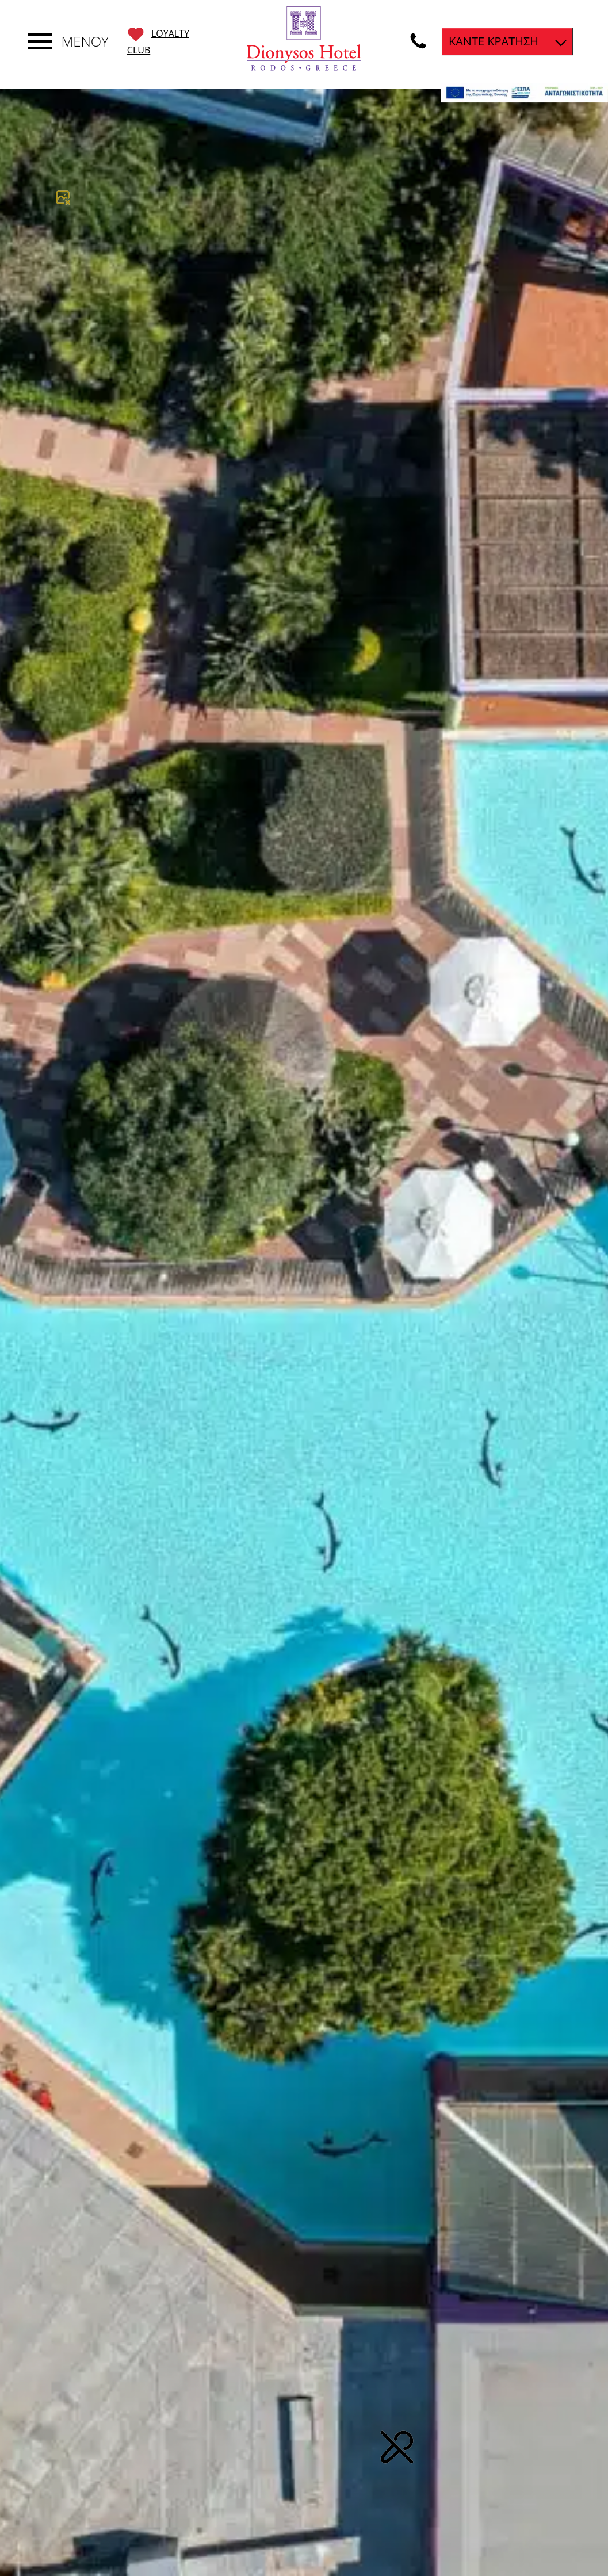 This screenshot has height=2576, width=608. I want to click on remove or delete a photo, so click(63, 197).